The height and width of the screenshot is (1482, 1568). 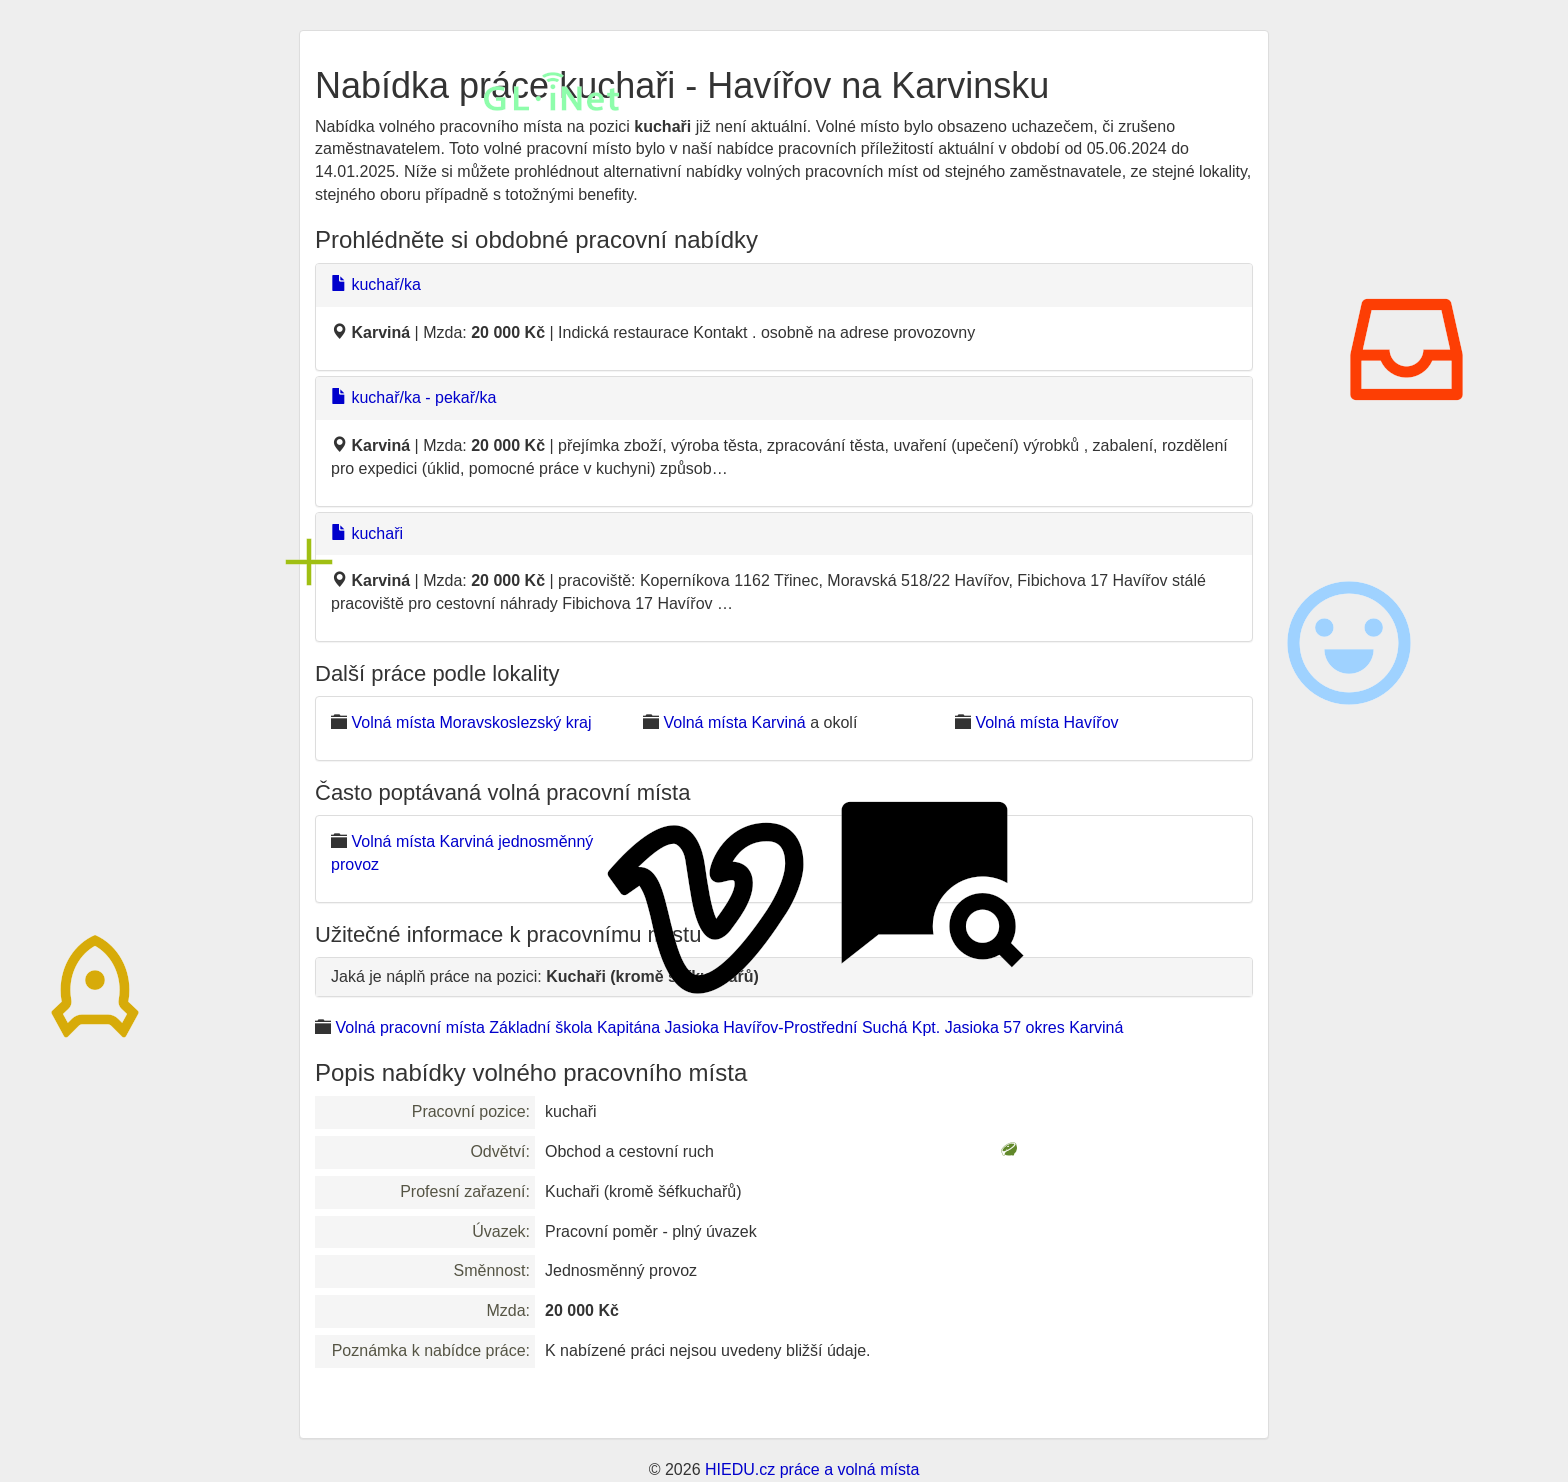 I want to click on search through chat messages, so click(x=924, y=876).